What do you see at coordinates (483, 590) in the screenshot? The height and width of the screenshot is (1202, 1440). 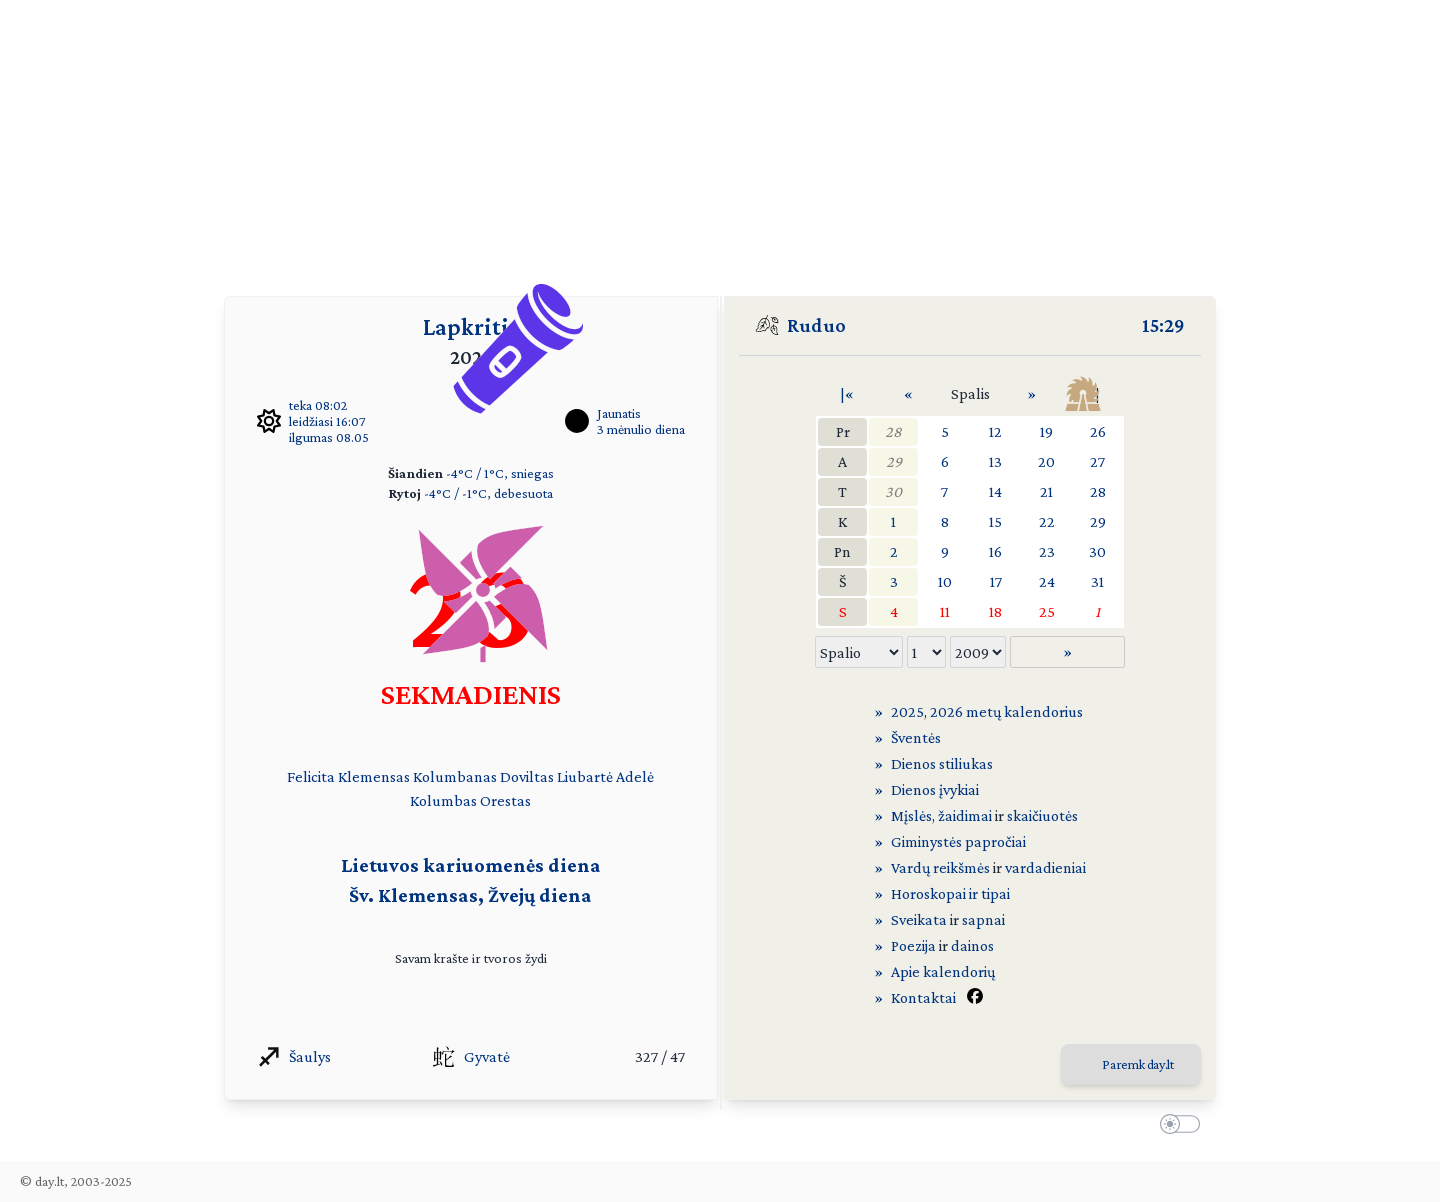 I see `a decorative or playful element indicating games or toys` at bounding box center [483, 590].